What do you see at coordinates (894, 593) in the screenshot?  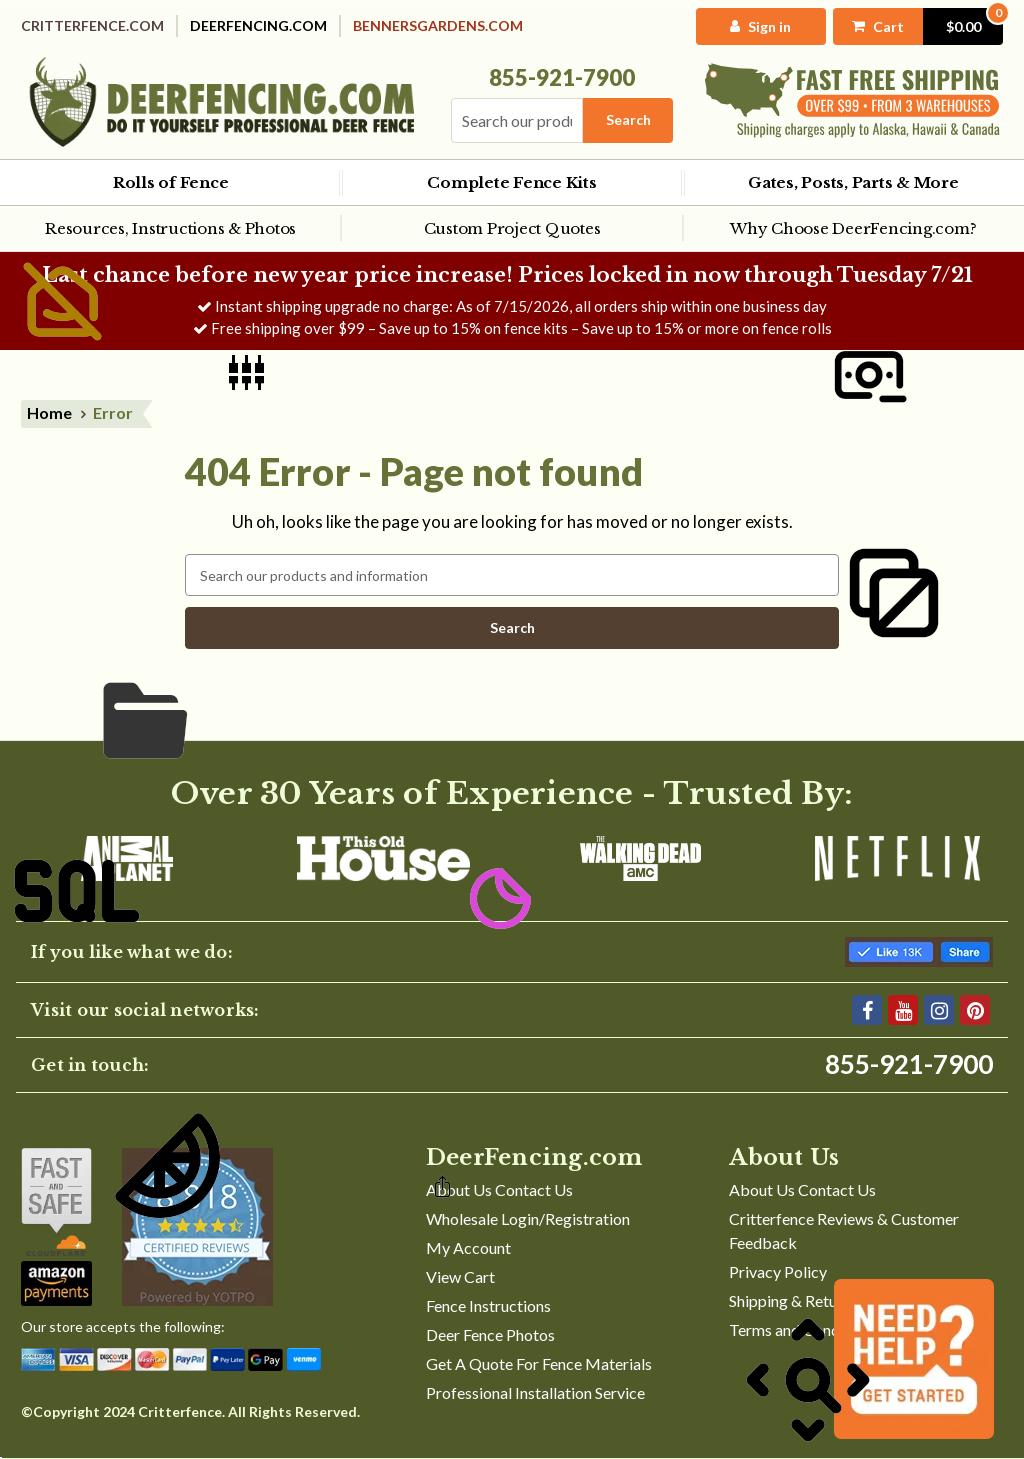 I see `duplicate or copy with overlay` at bounding box center [894, 593].